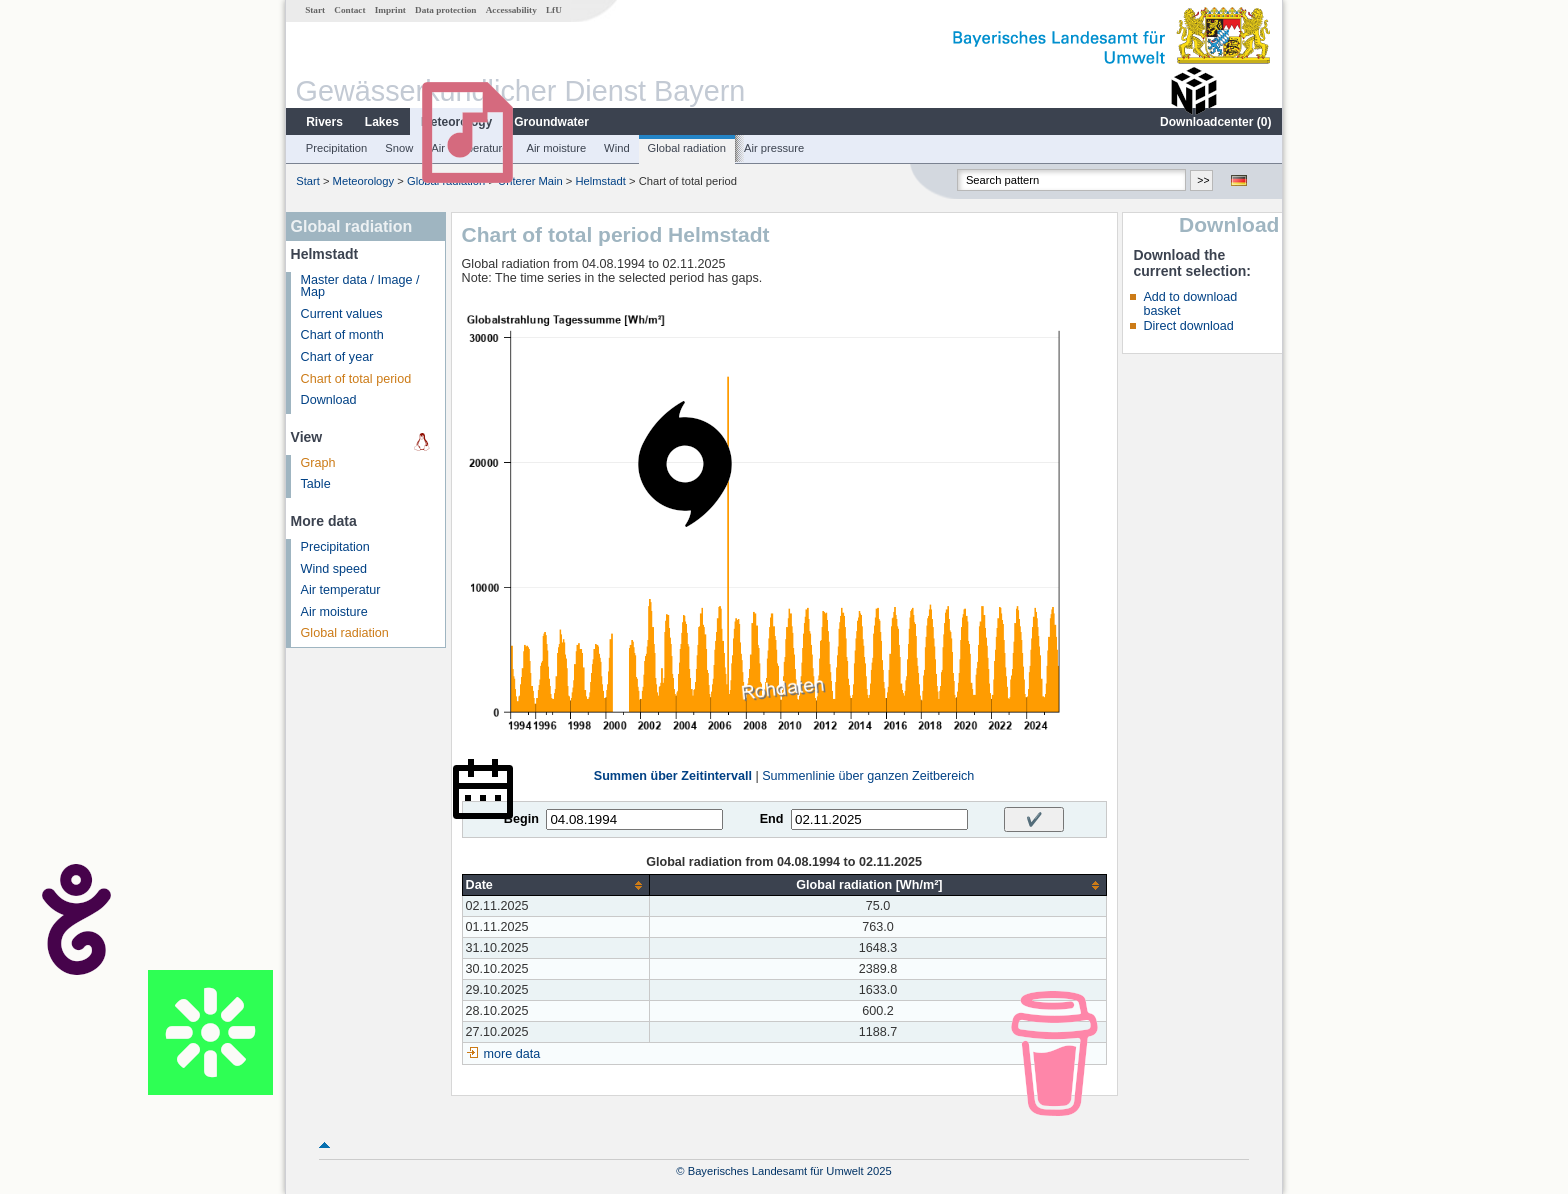  What do you see at coordinates (483, 792) in the screenshot?
I see `view calendar or schedule` at bounding box center [483, 792].